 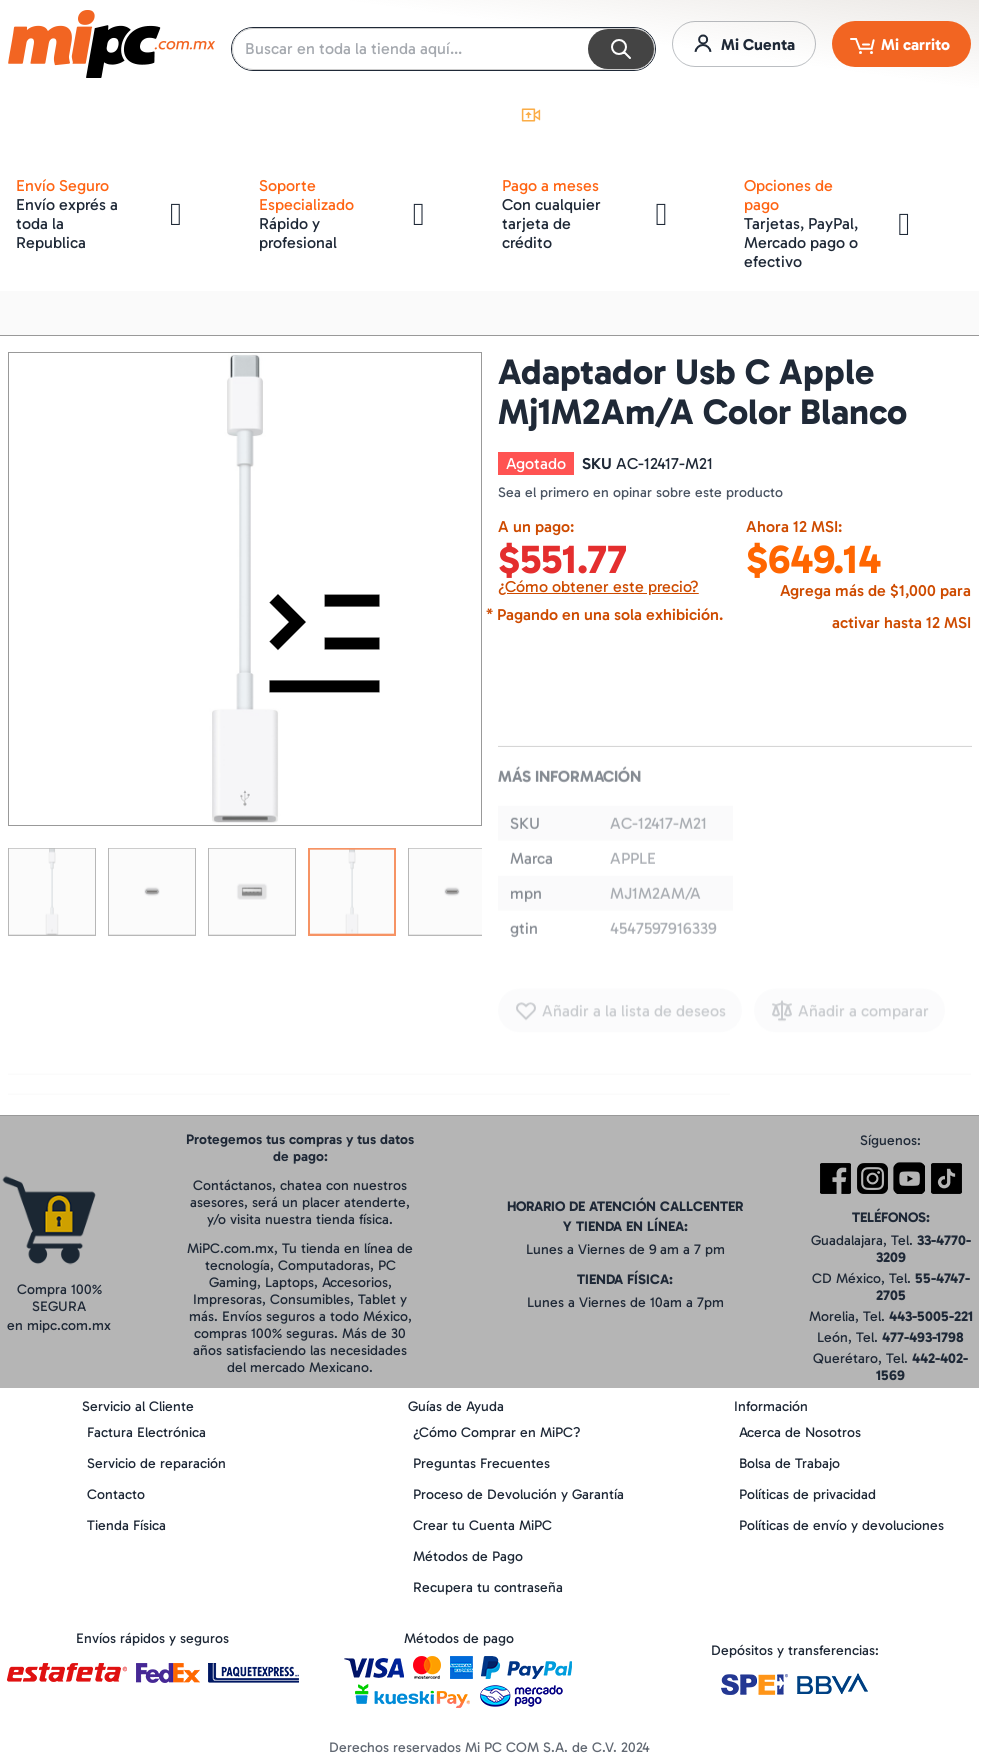 I want to click on upload a video file, so click(x=531, y=115).